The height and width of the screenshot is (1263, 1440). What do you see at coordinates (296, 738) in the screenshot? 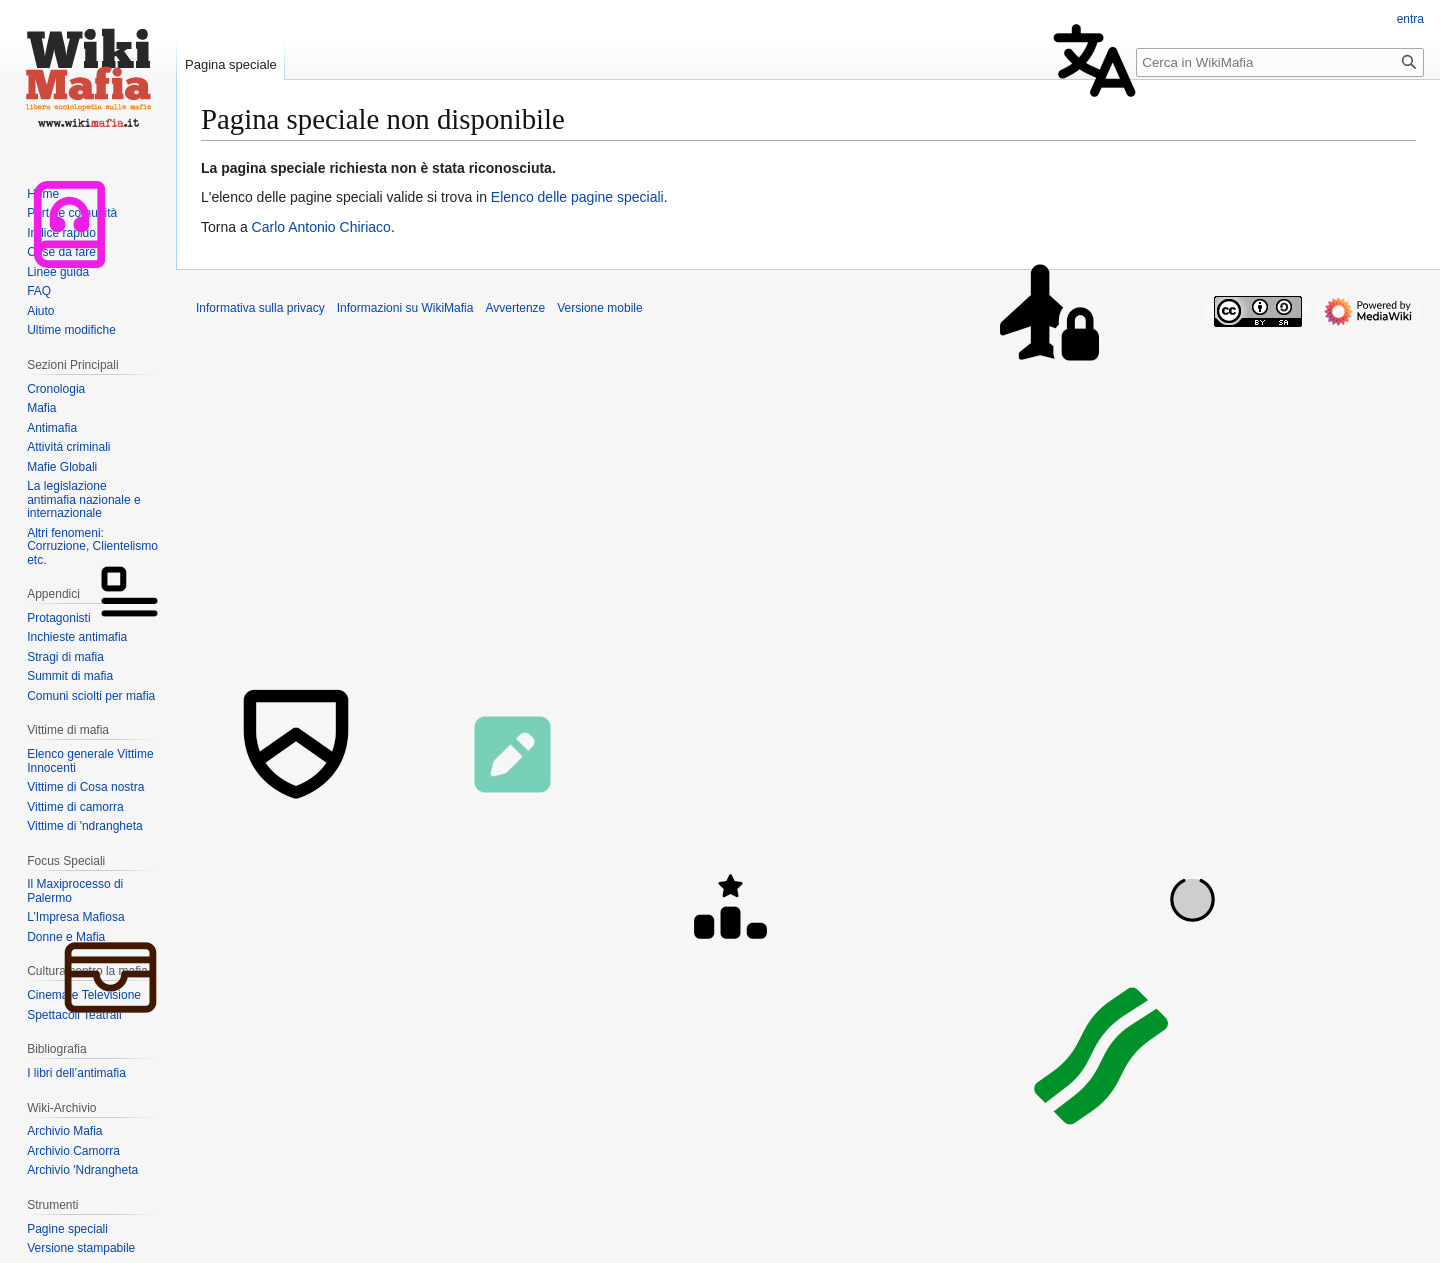
I see `access security or protection settings` at bounding box center [296, 738].